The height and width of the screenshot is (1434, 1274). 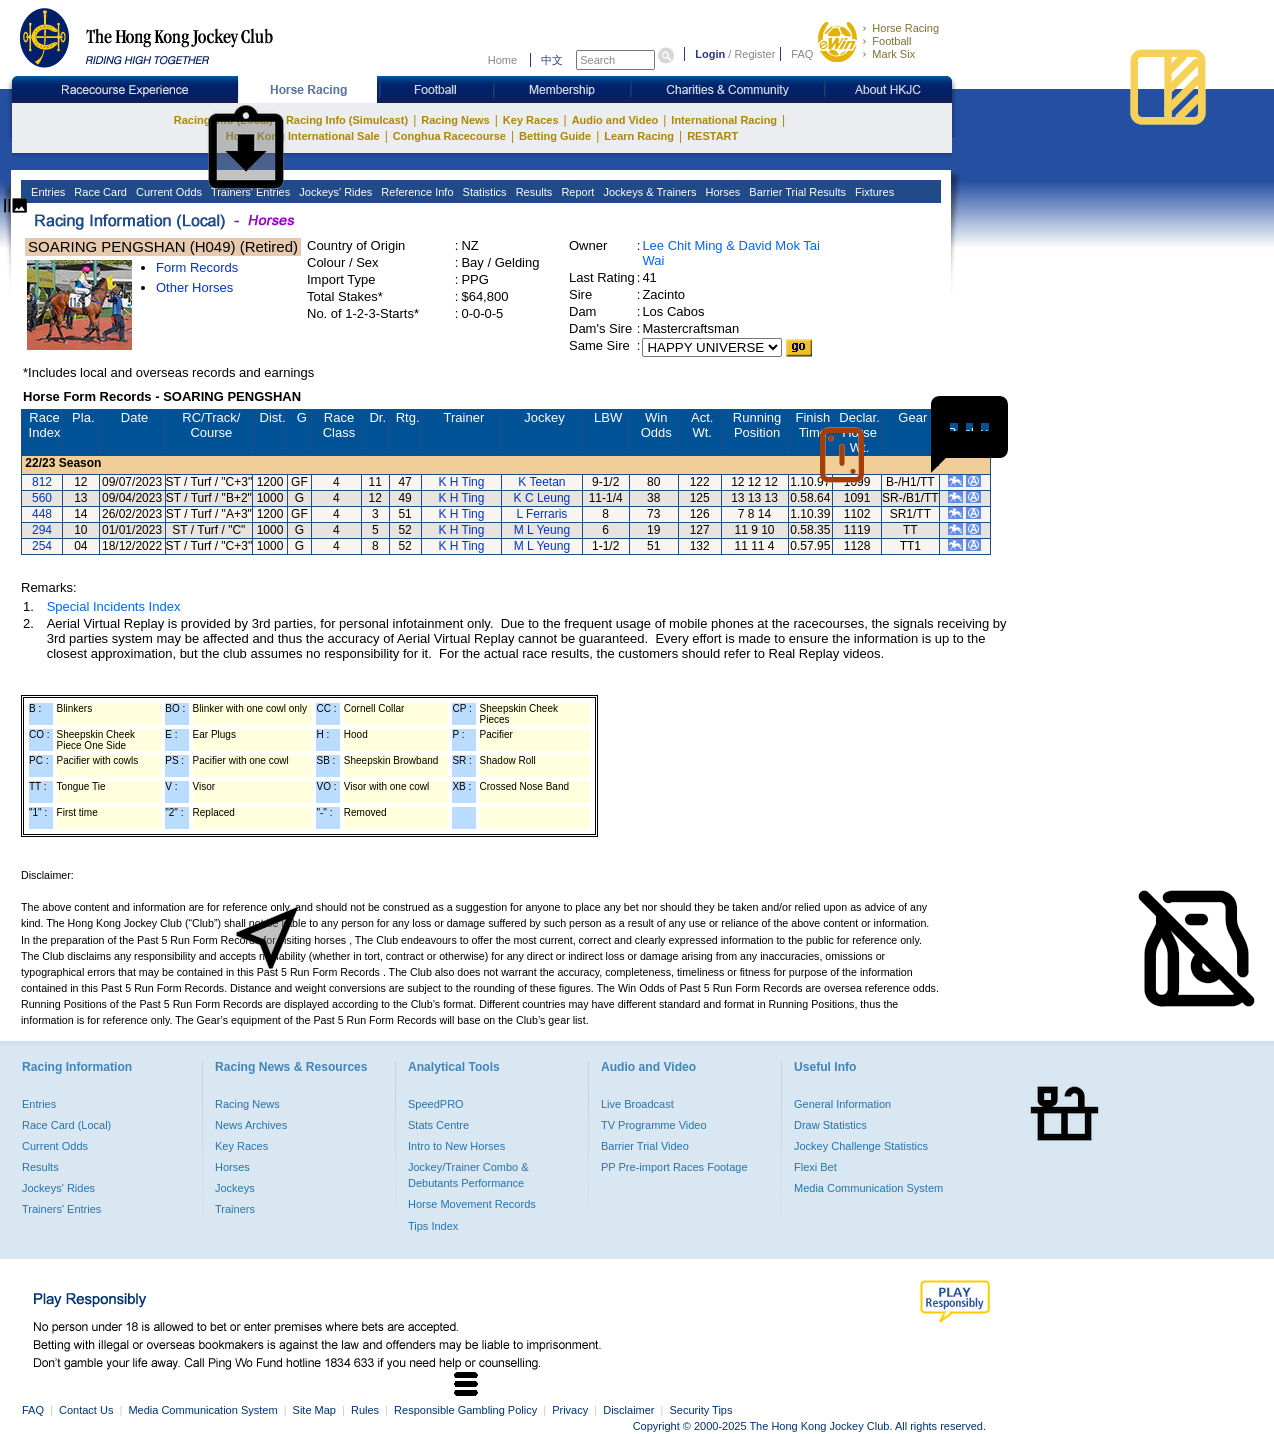 What do you see at coordinates (267, 937) in the screenshot?
I see `access navigation or directions` at bounding box center [267, 937].